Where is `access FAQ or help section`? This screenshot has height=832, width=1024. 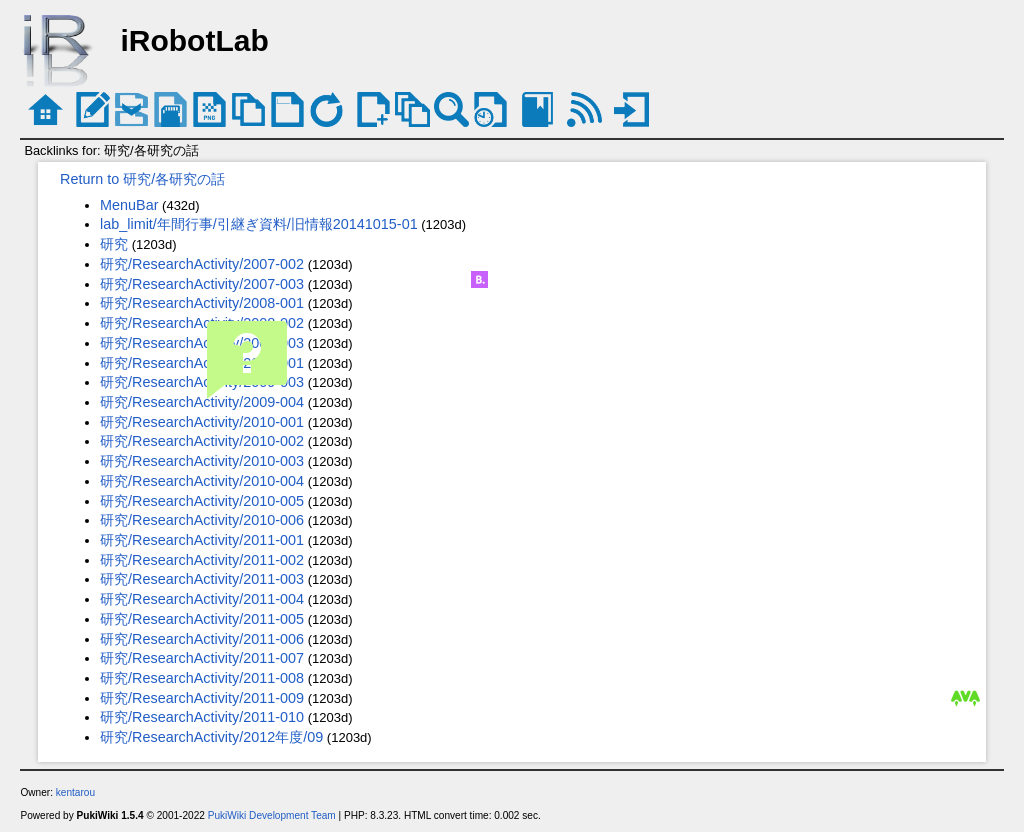 access FAQ or help section is located at coordinates (247, 357).